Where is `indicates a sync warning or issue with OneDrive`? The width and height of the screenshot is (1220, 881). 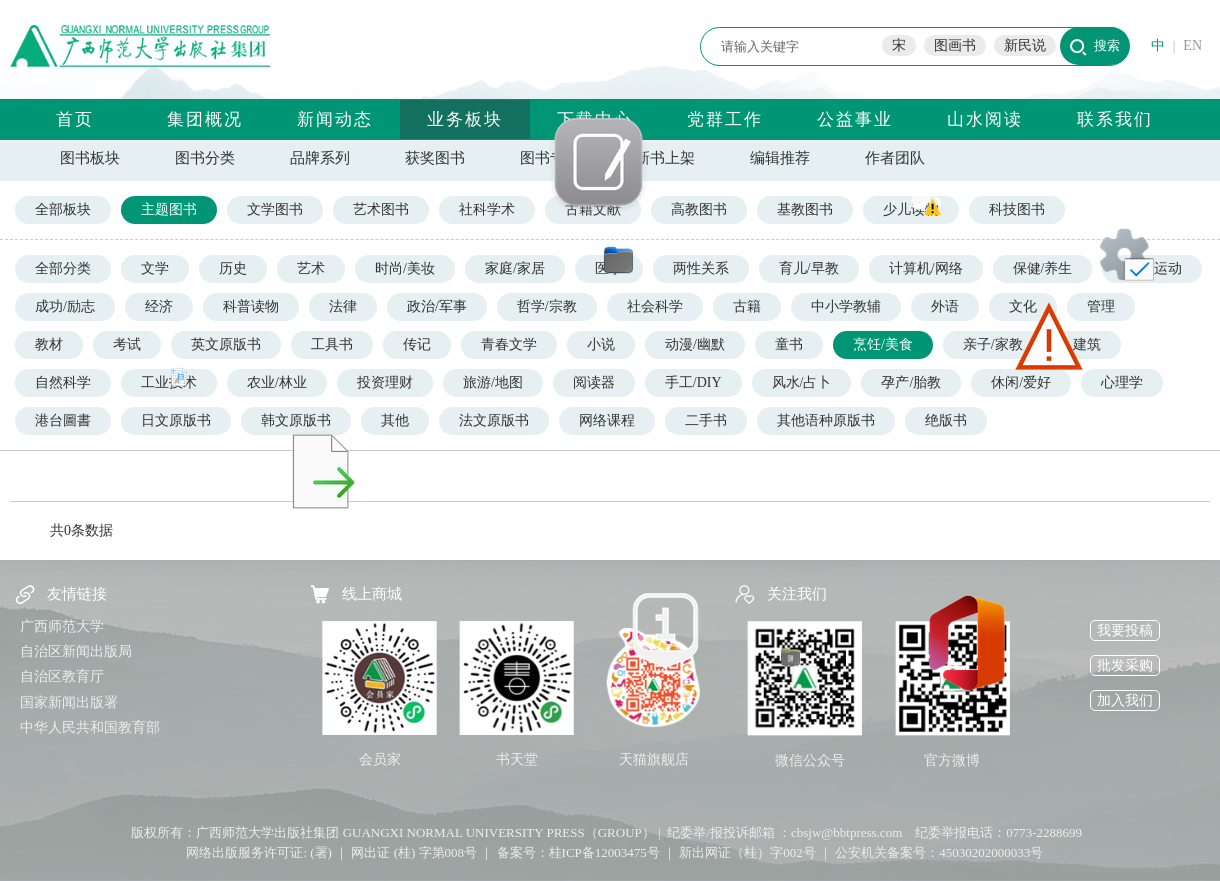
indicates a sync warning or issue with OneDrive is located at coordinates (1049, 336).